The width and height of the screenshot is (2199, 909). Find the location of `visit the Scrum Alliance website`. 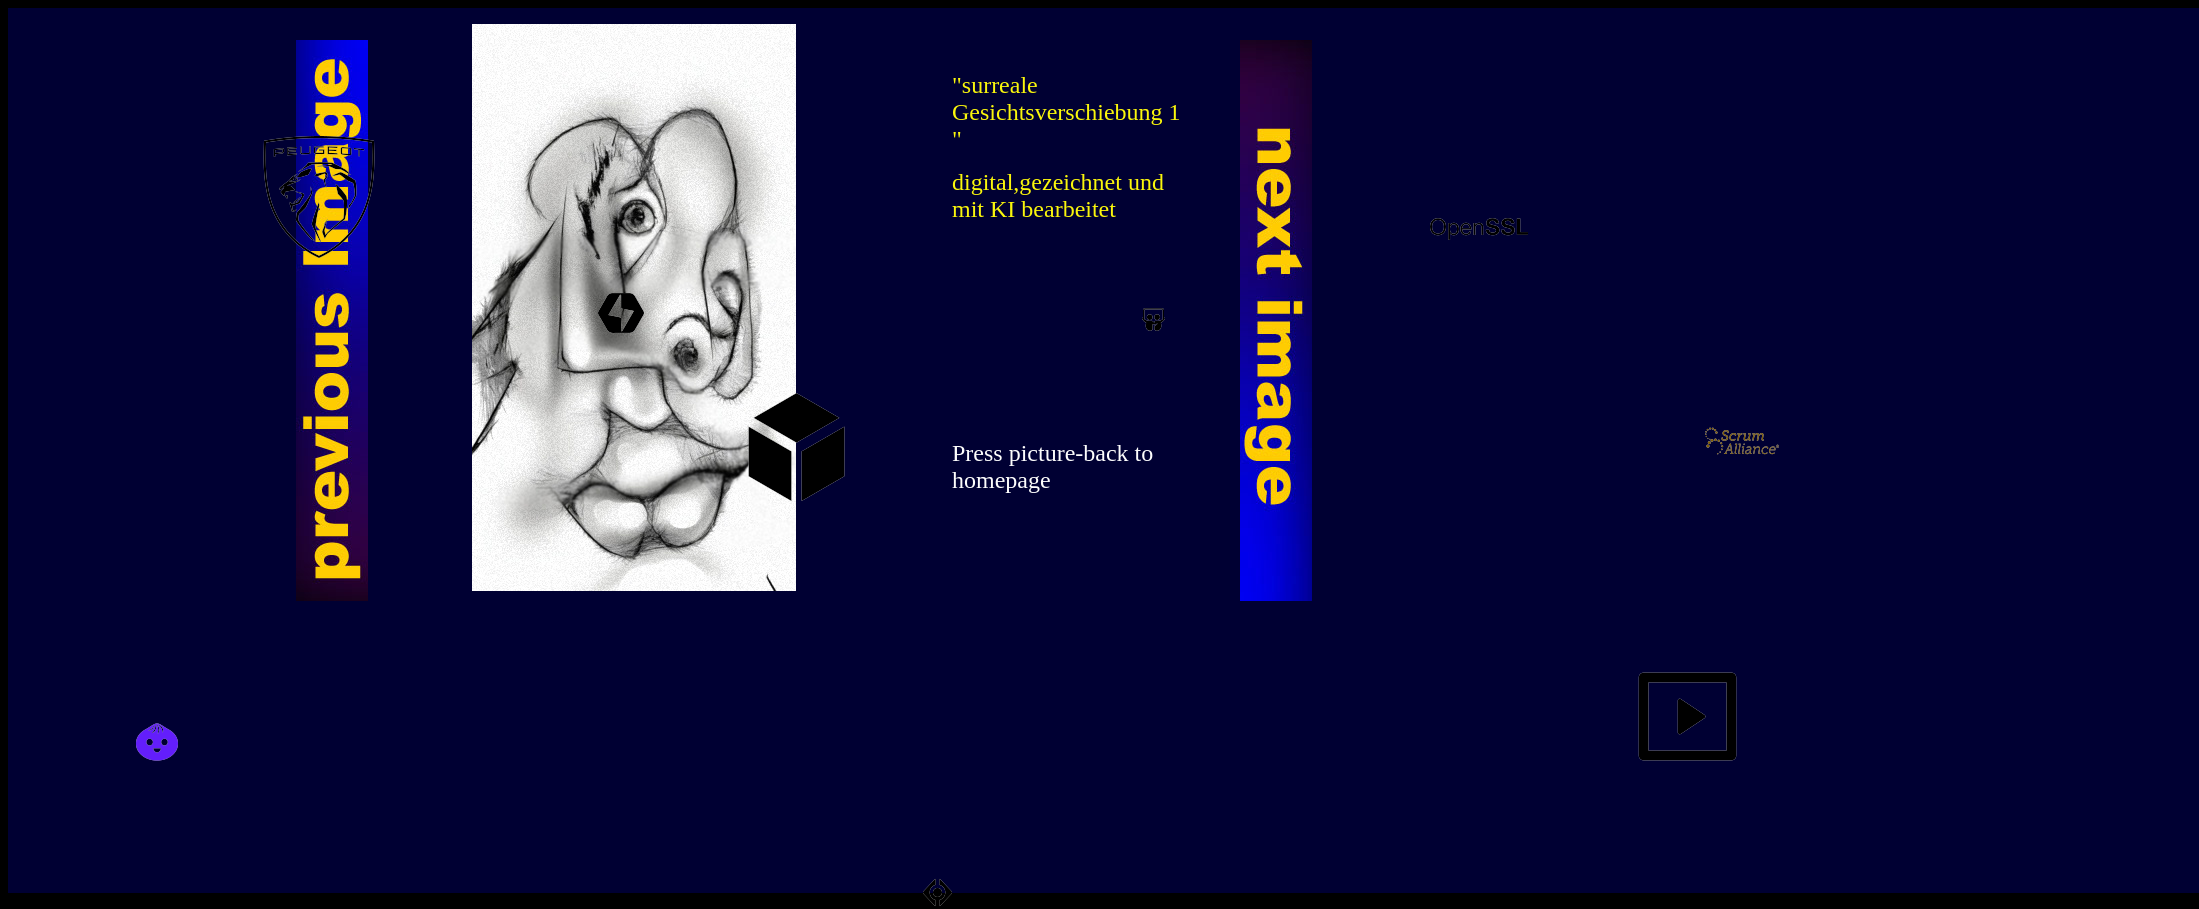

visit the Scrum Alliance website is located at coordinates (1742, 441).